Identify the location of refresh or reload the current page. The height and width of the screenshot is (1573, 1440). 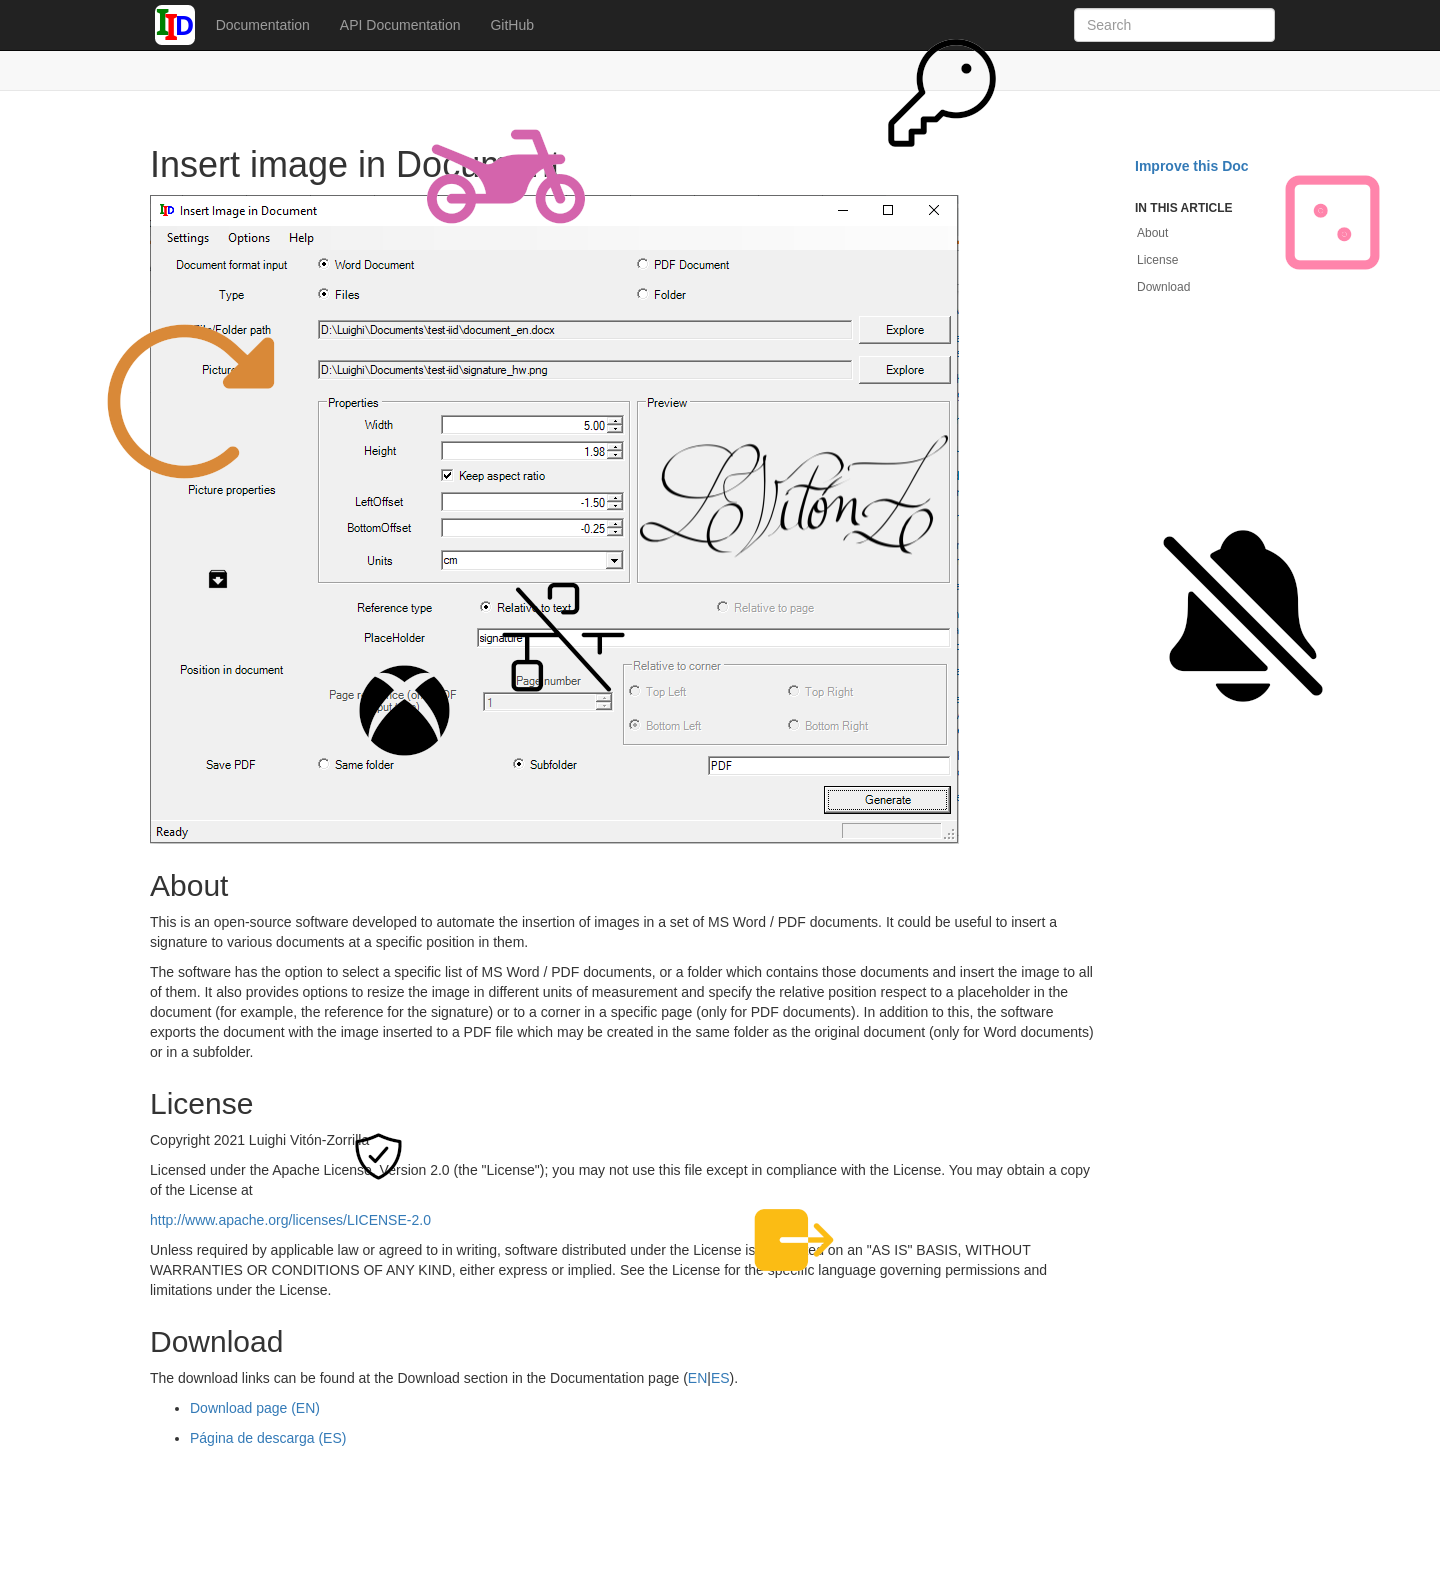
(184, 401).